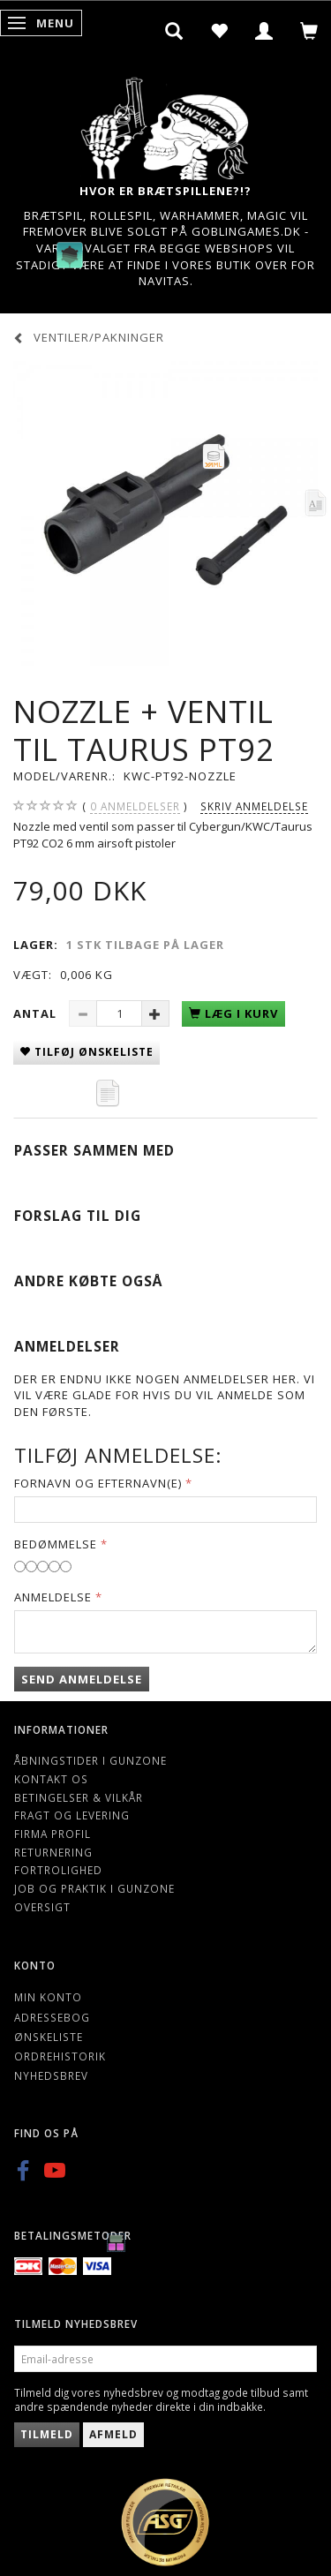  I want to click on a rich text or formatted document file, so click(315, 502).